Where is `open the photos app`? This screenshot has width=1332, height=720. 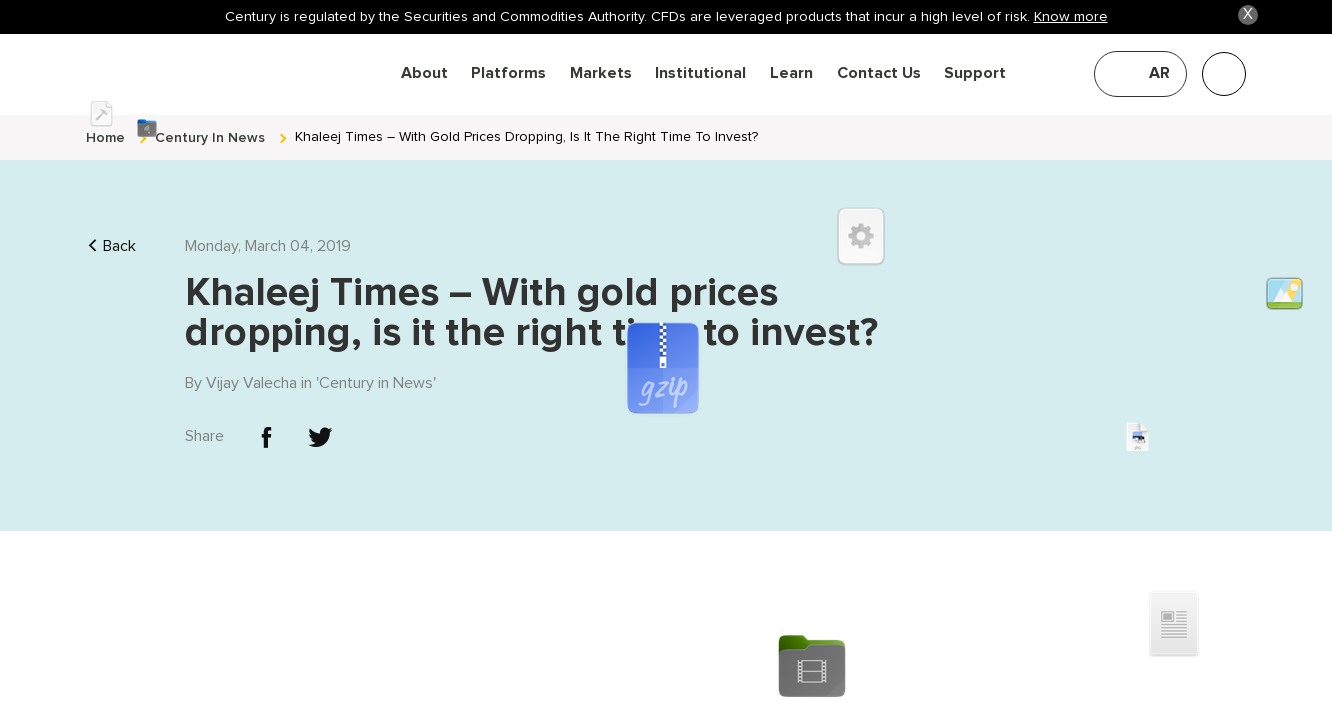
open the photos app is located at coordinates (1284, 293).